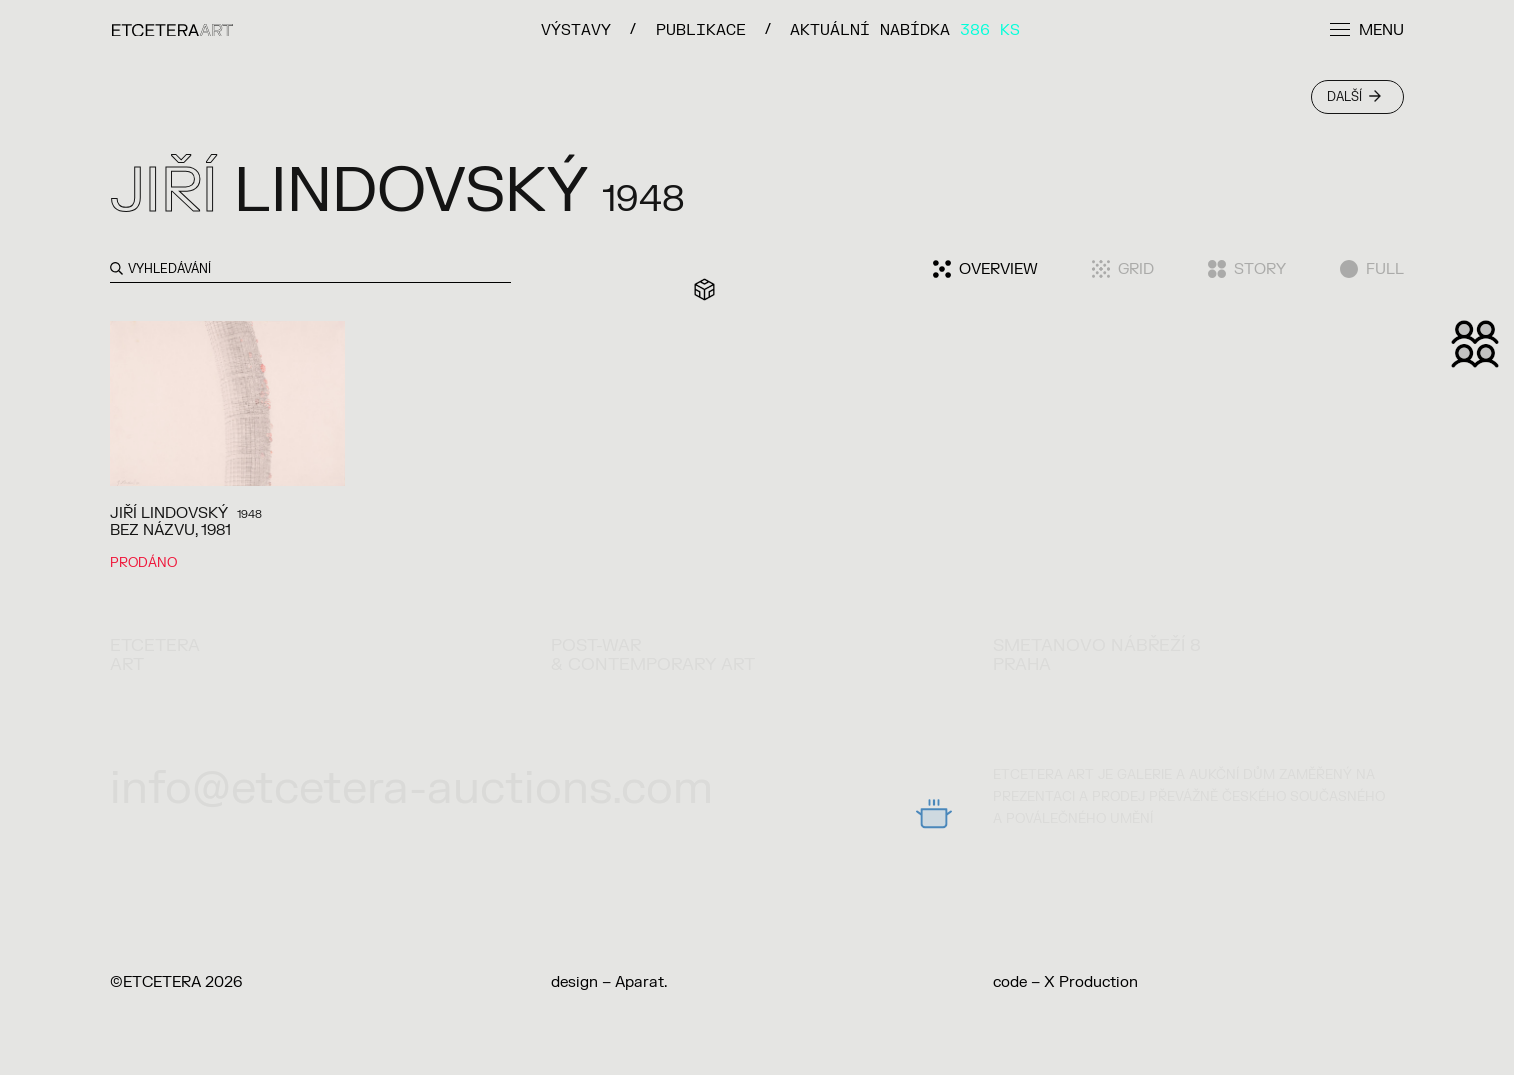 The width and height of the screenshot is (1514, 1075). I want to click on open CodeSandbox development environment, so click(704, 289).